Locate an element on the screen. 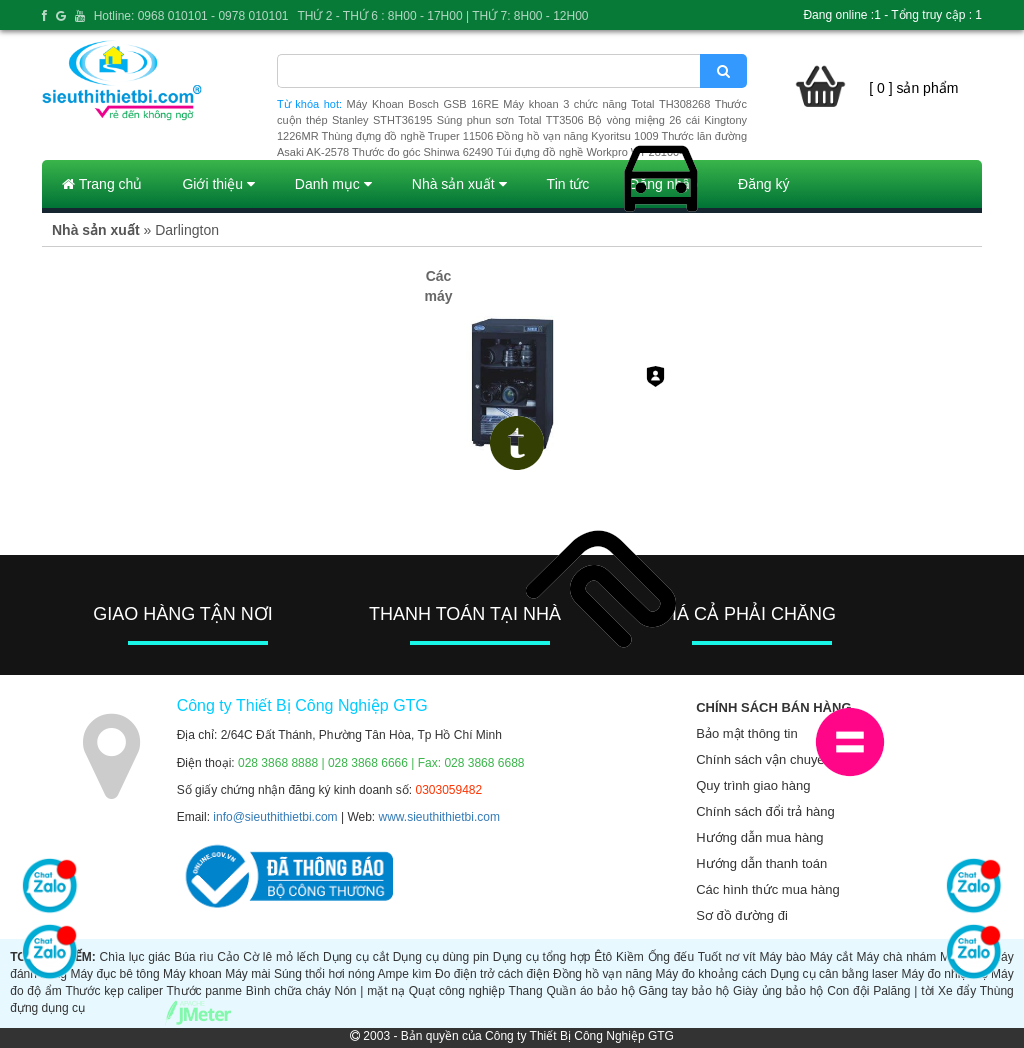  talend brand logo is located at coordinates (517, 443).